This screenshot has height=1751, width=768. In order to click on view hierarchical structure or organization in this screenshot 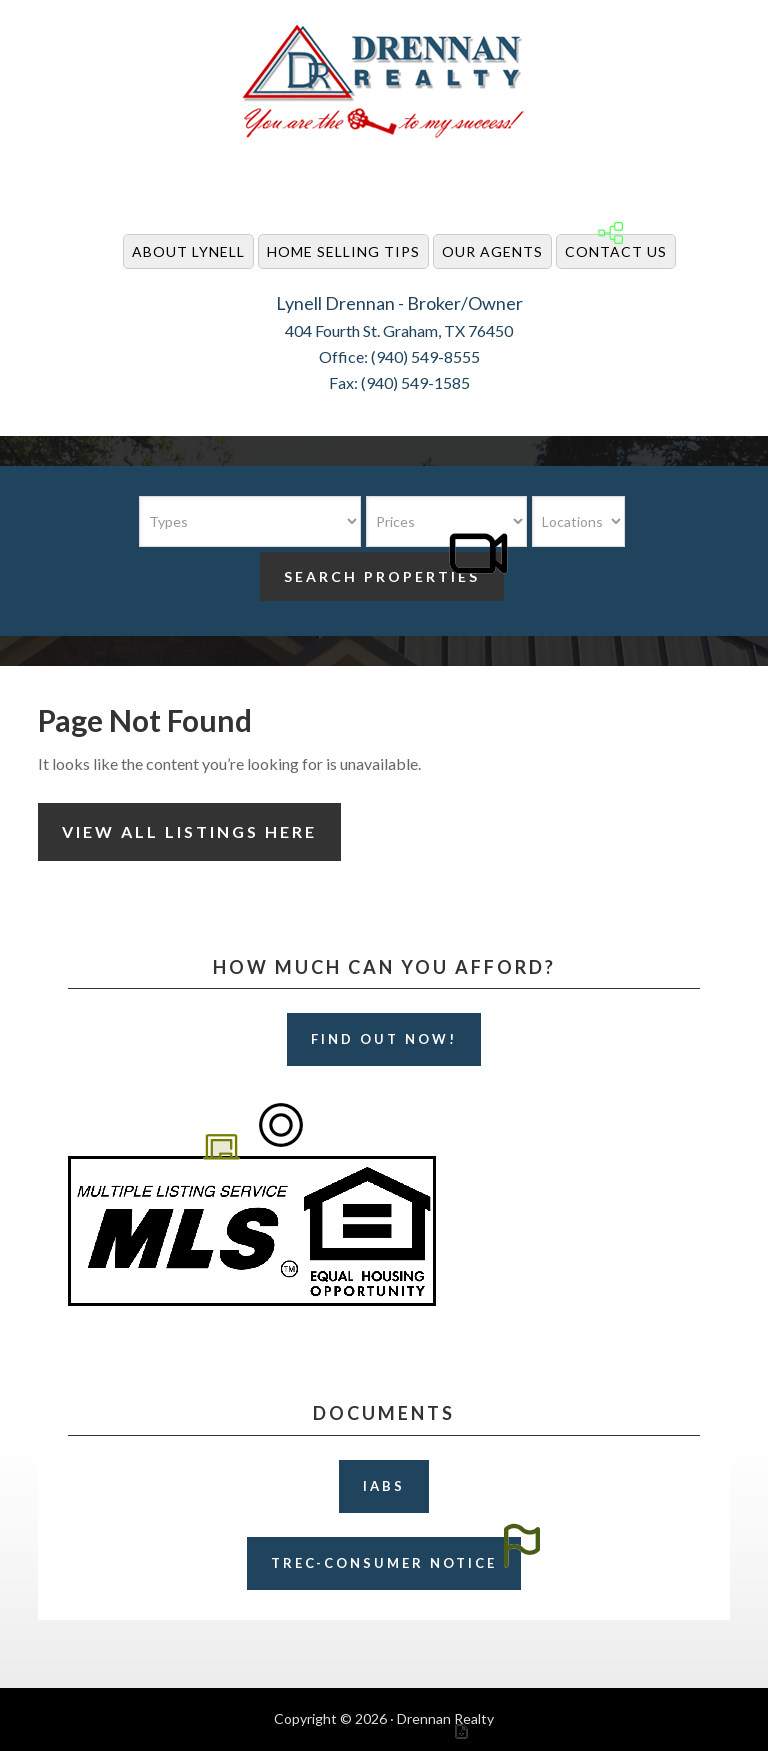, I will do `click(612, 233)`.